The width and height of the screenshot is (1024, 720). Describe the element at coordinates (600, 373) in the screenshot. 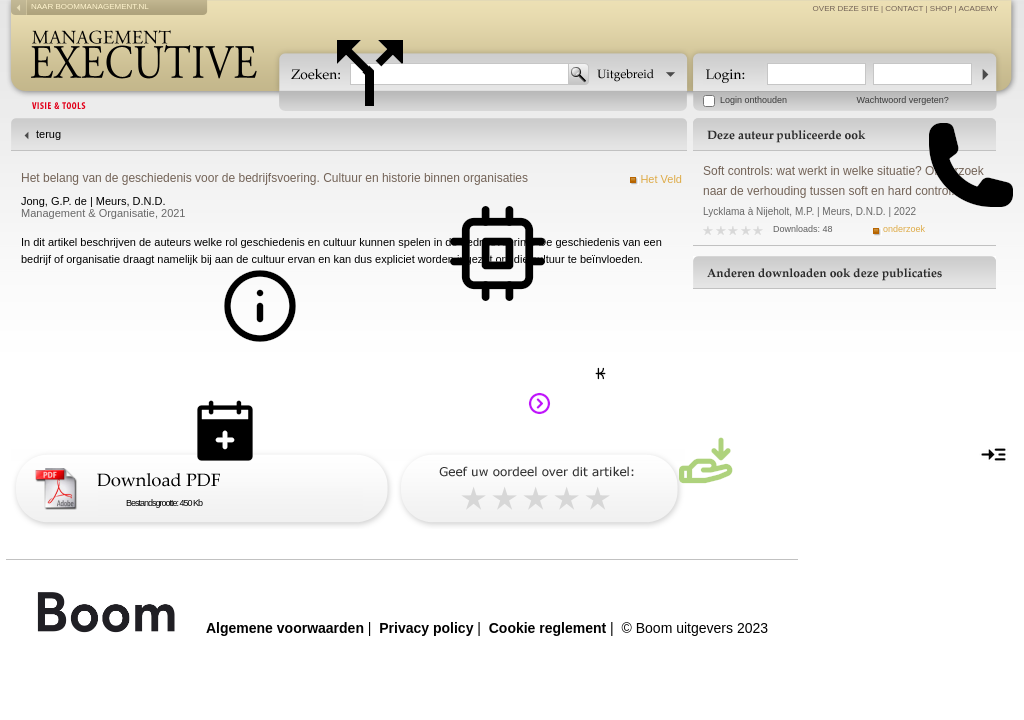

I see `indicates Lao kip currency` at that location.